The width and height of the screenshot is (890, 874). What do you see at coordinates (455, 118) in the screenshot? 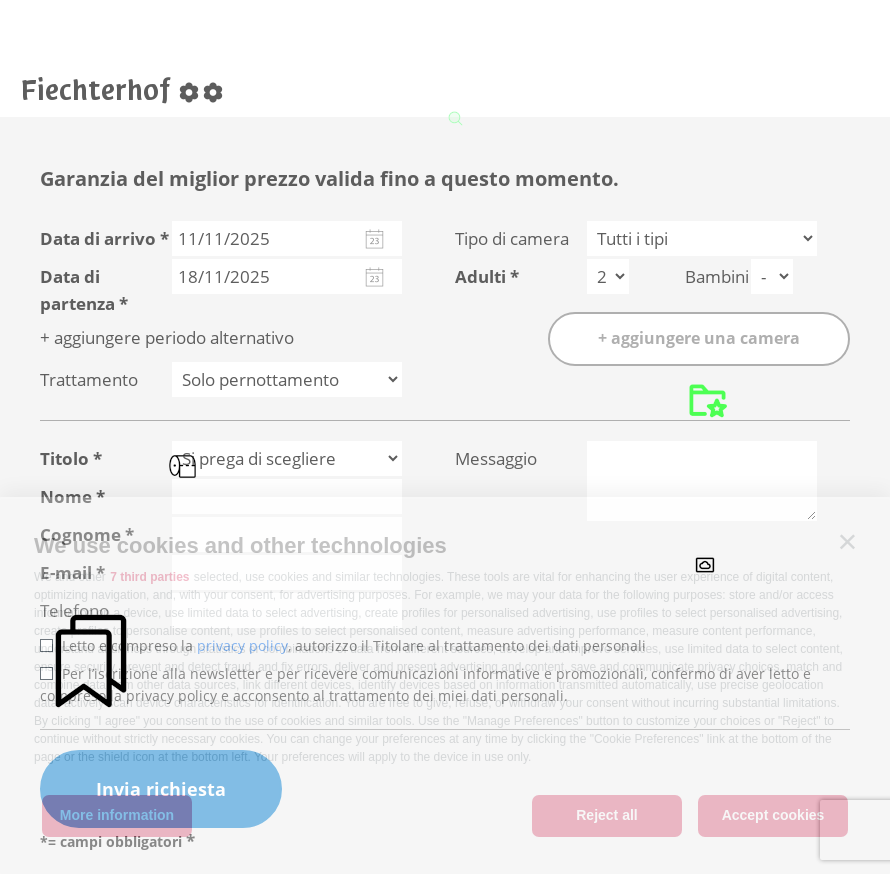
I see `search for content or items` at bounding box center [455, 118].